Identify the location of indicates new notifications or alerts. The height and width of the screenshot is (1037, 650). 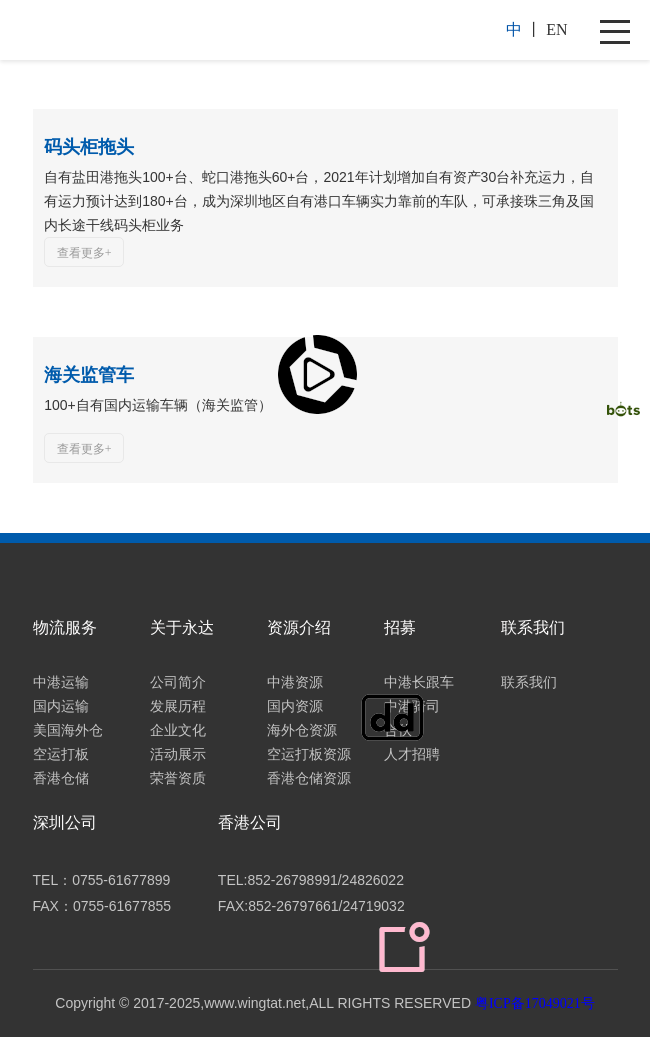
(402, 947).